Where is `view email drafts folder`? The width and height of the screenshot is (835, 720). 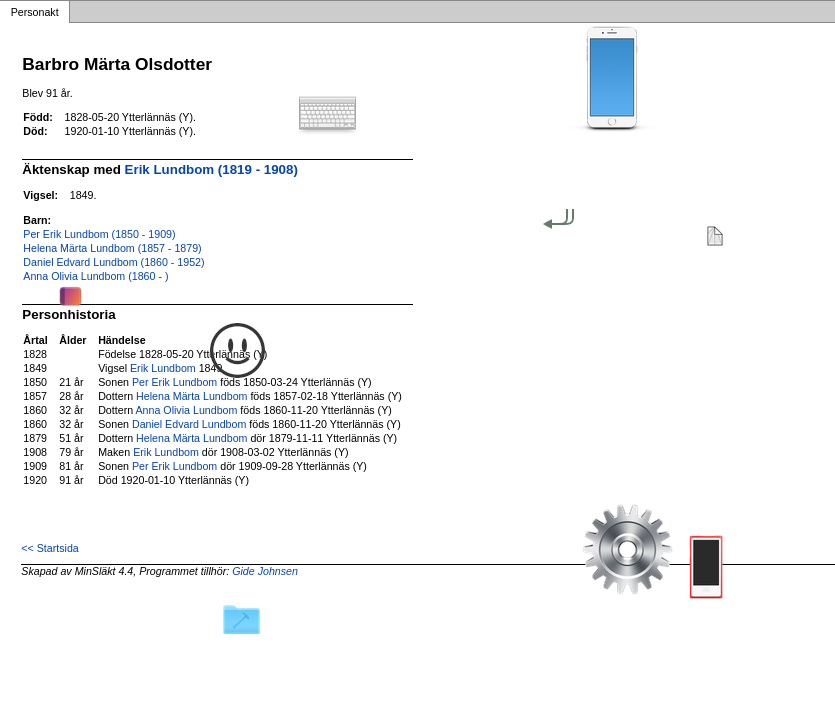
view email drafts folder is located at coordinates (715, 236).